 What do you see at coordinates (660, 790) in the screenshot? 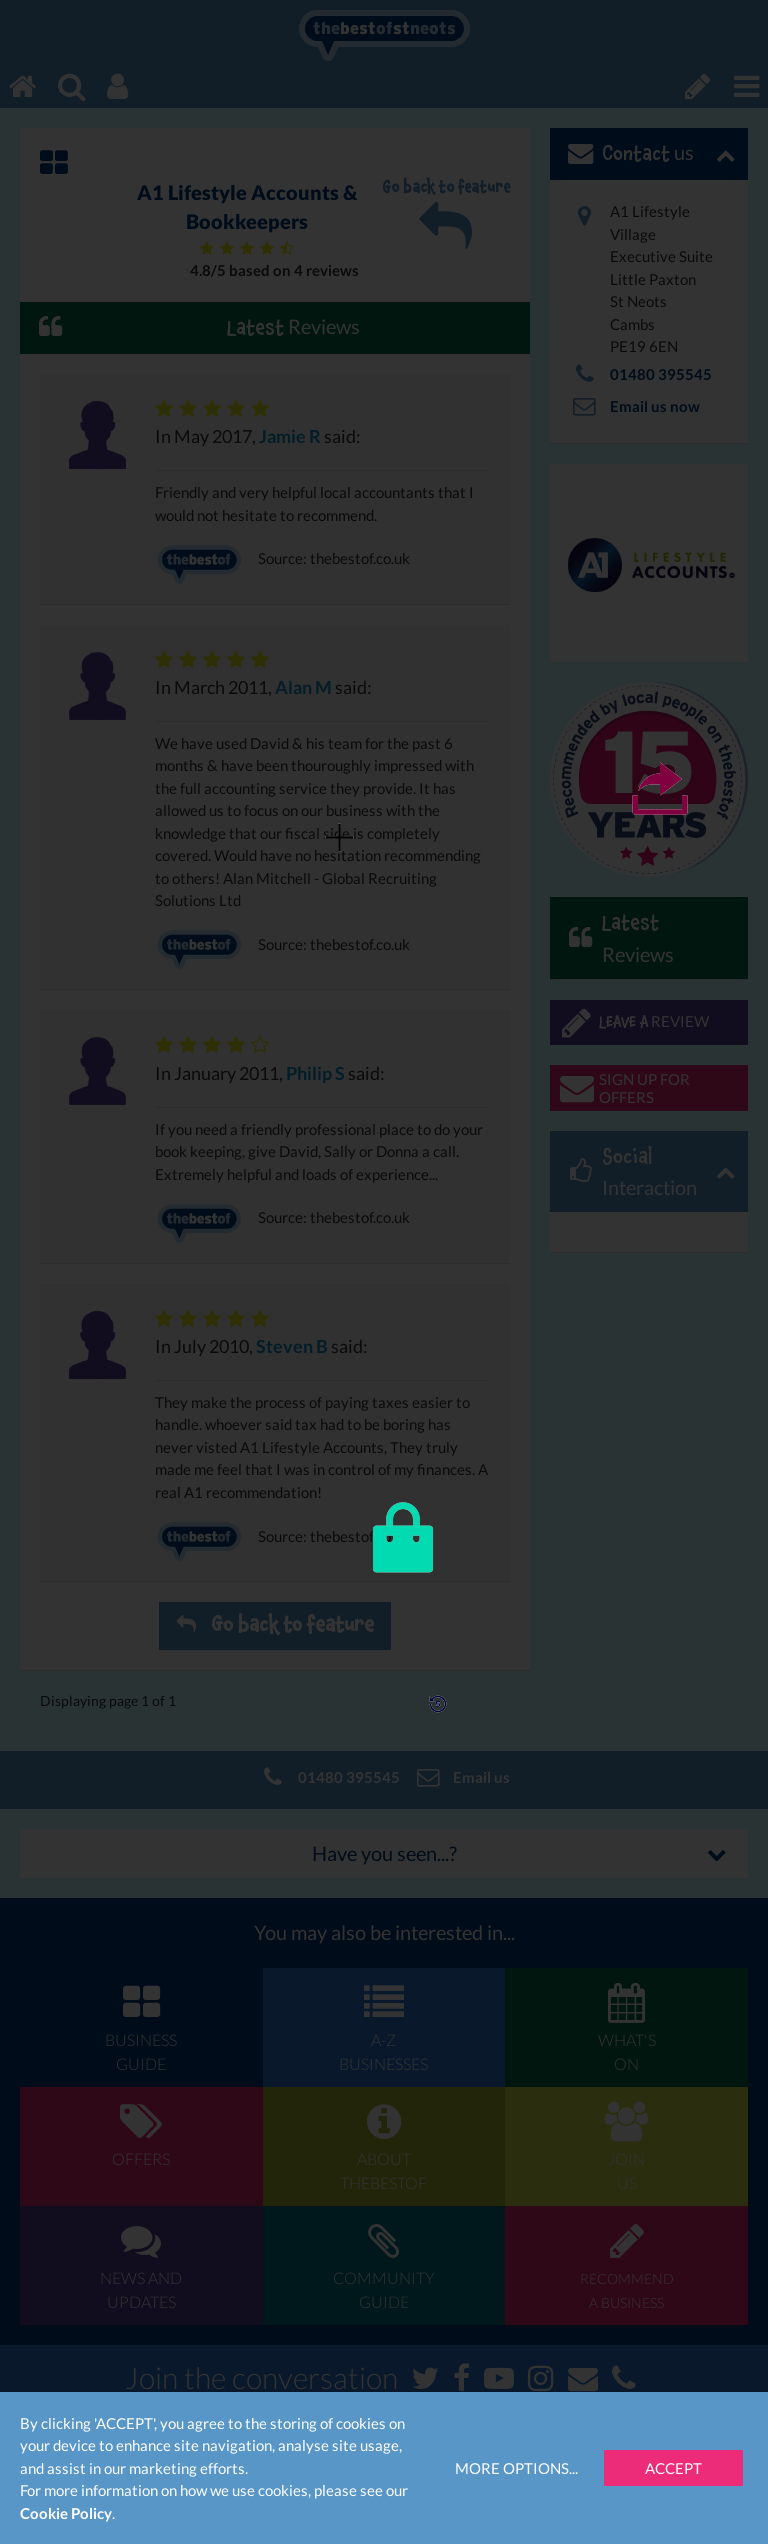
I see `share content to another app or person` at bounding box center [660, 790].